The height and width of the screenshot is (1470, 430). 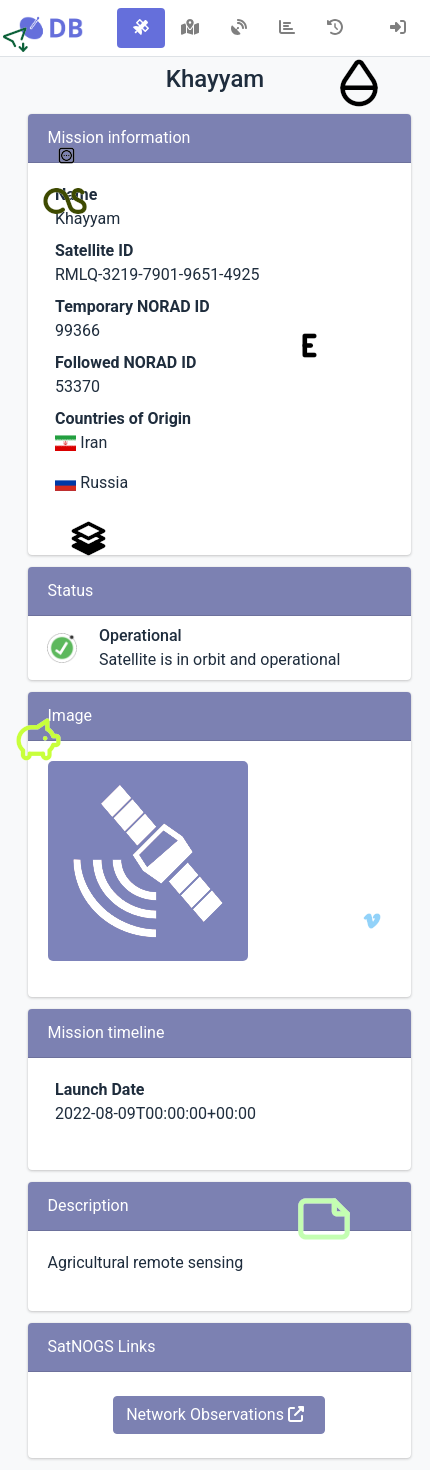 What do you see at coordinates (15, 39) in the screenshot?
I see `download current location data` at bounding box center [15, 39].